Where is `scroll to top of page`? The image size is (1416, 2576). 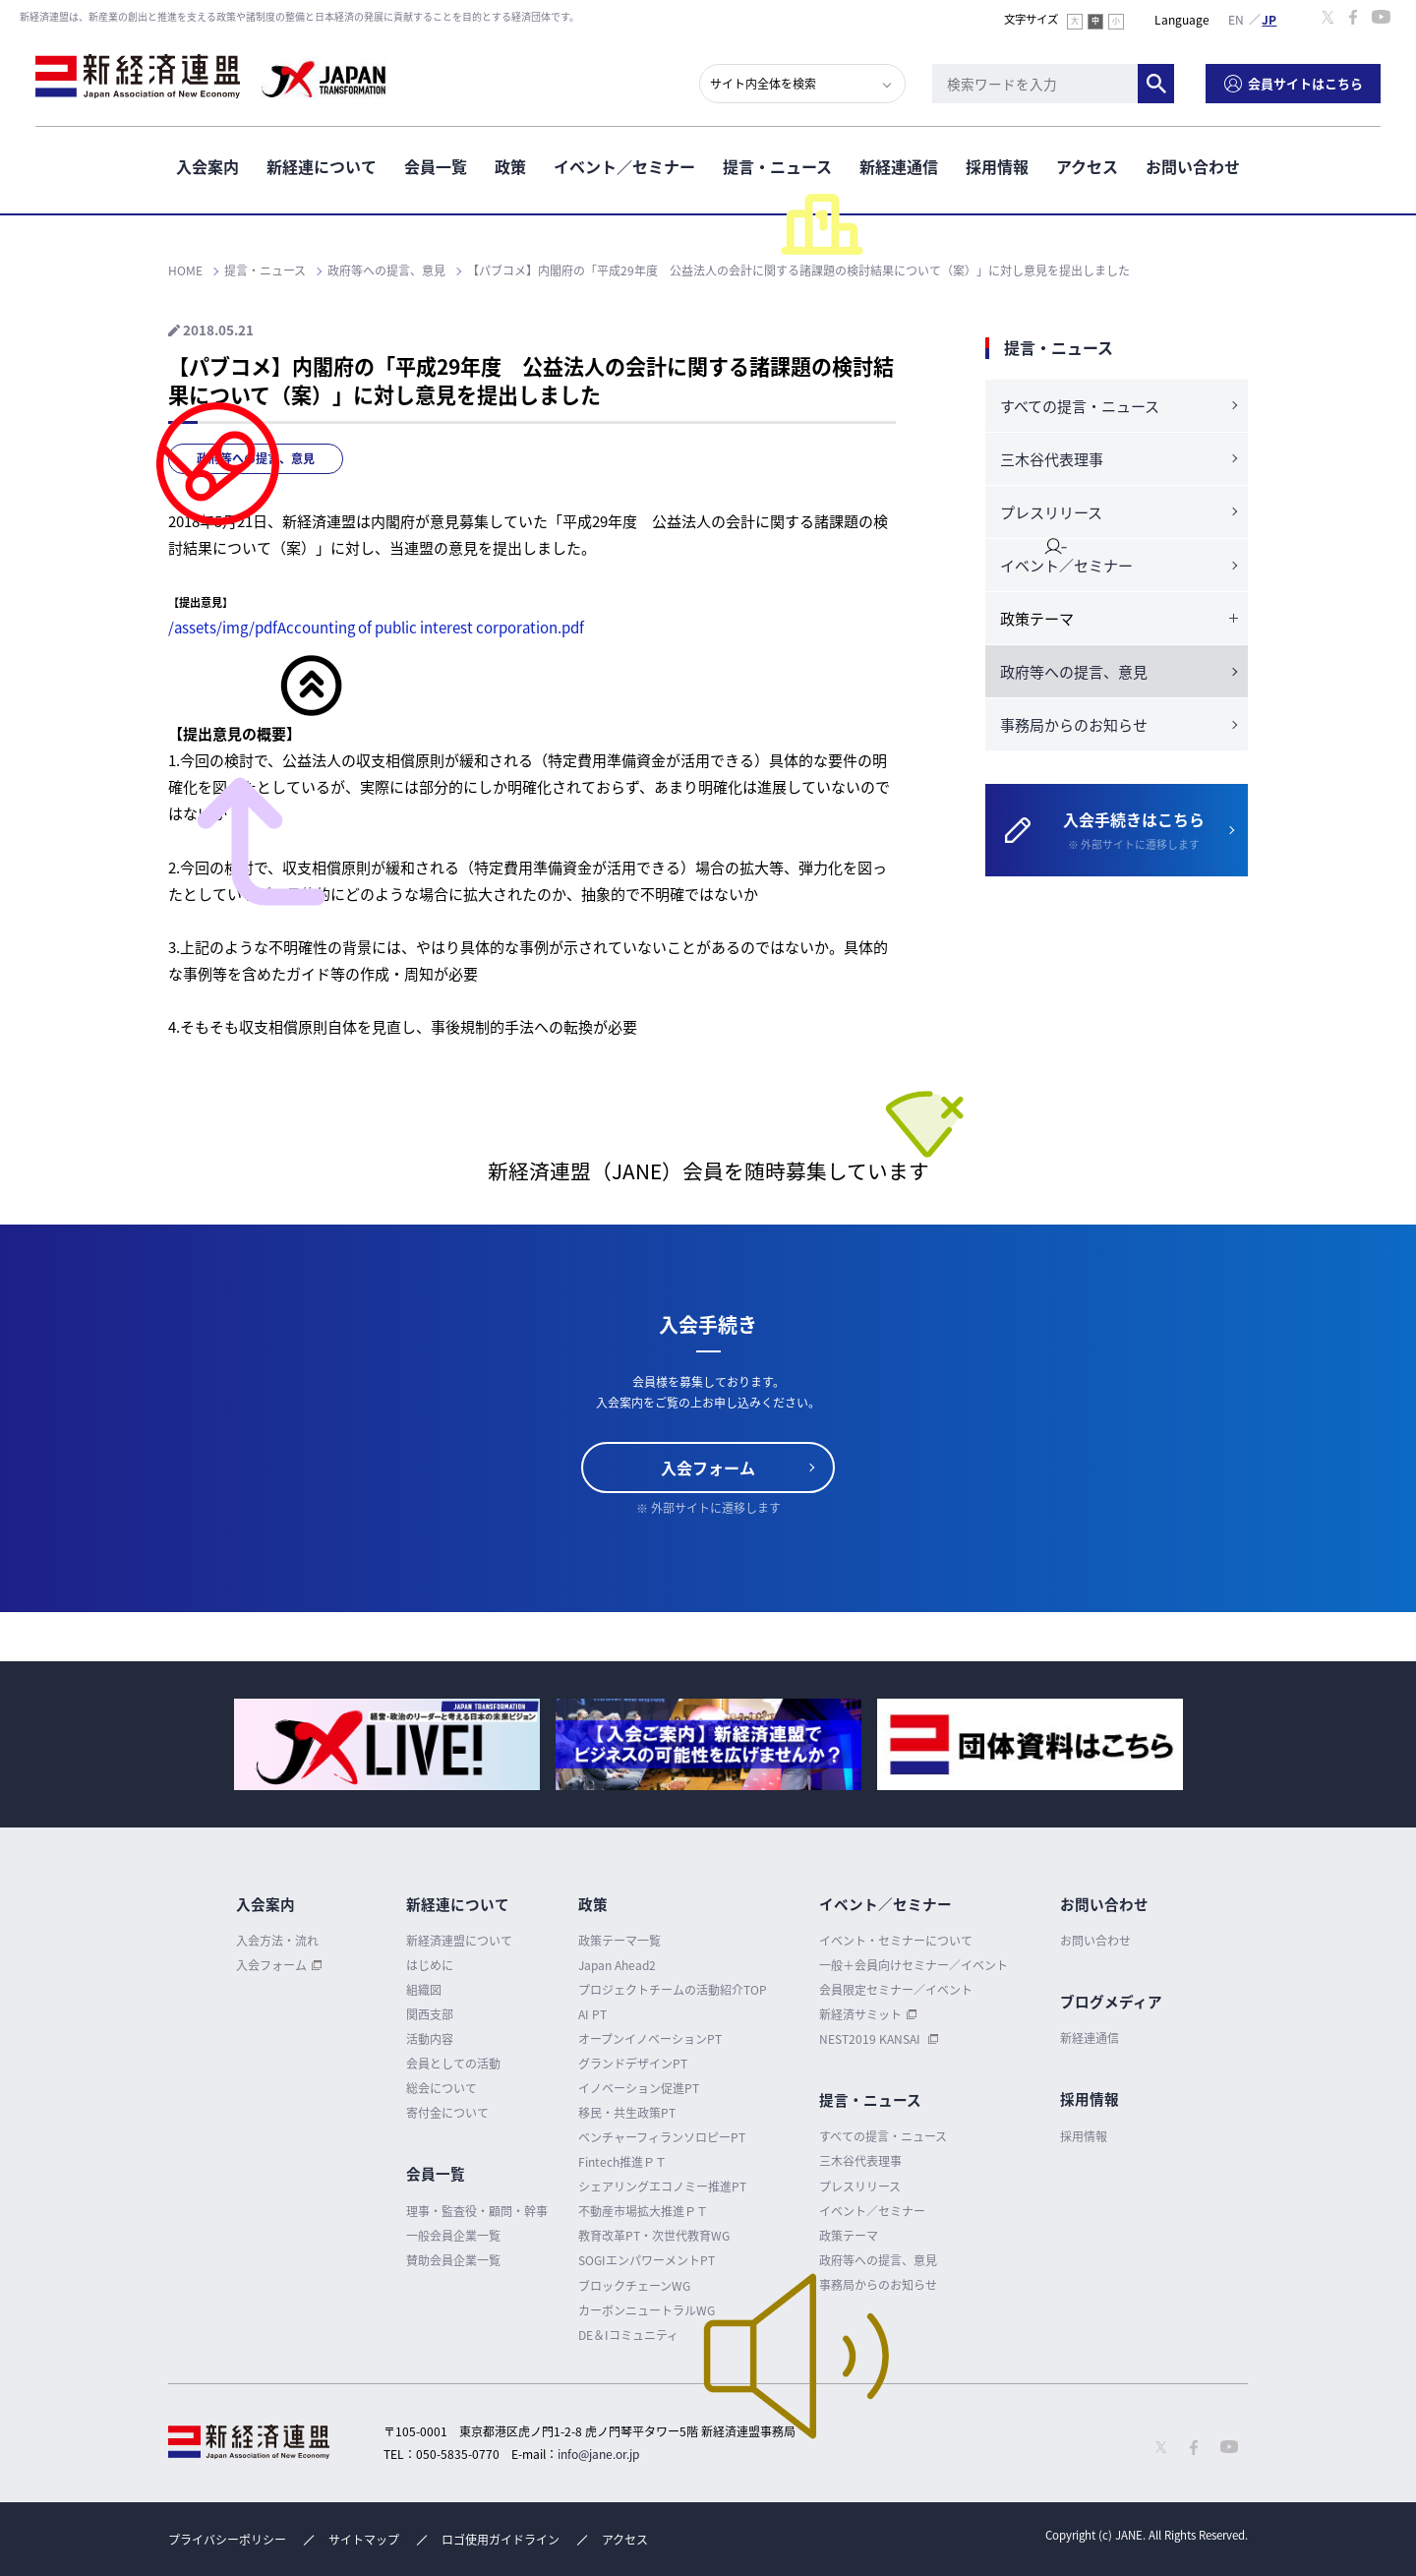 scroll to top of page is located at coordinates (312, 686).